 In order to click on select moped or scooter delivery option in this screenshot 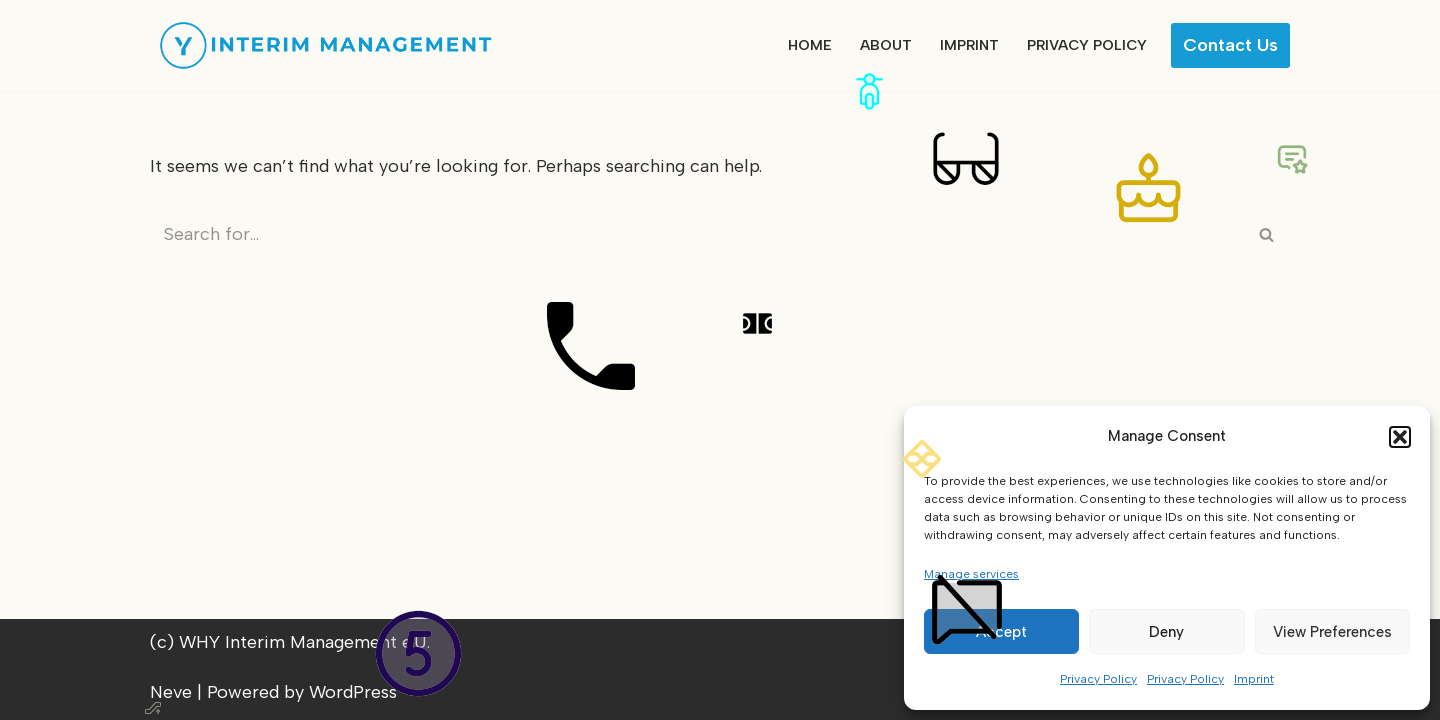, I will do `click(869, 91)`.